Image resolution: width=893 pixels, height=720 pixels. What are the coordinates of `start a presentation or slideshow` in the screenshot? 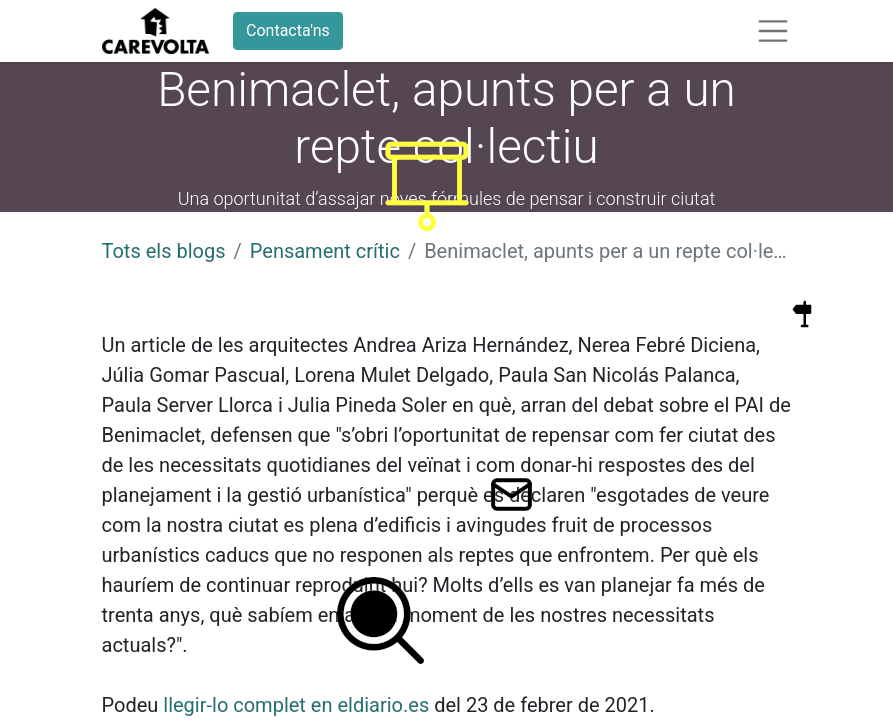 It's located at (427, 180).